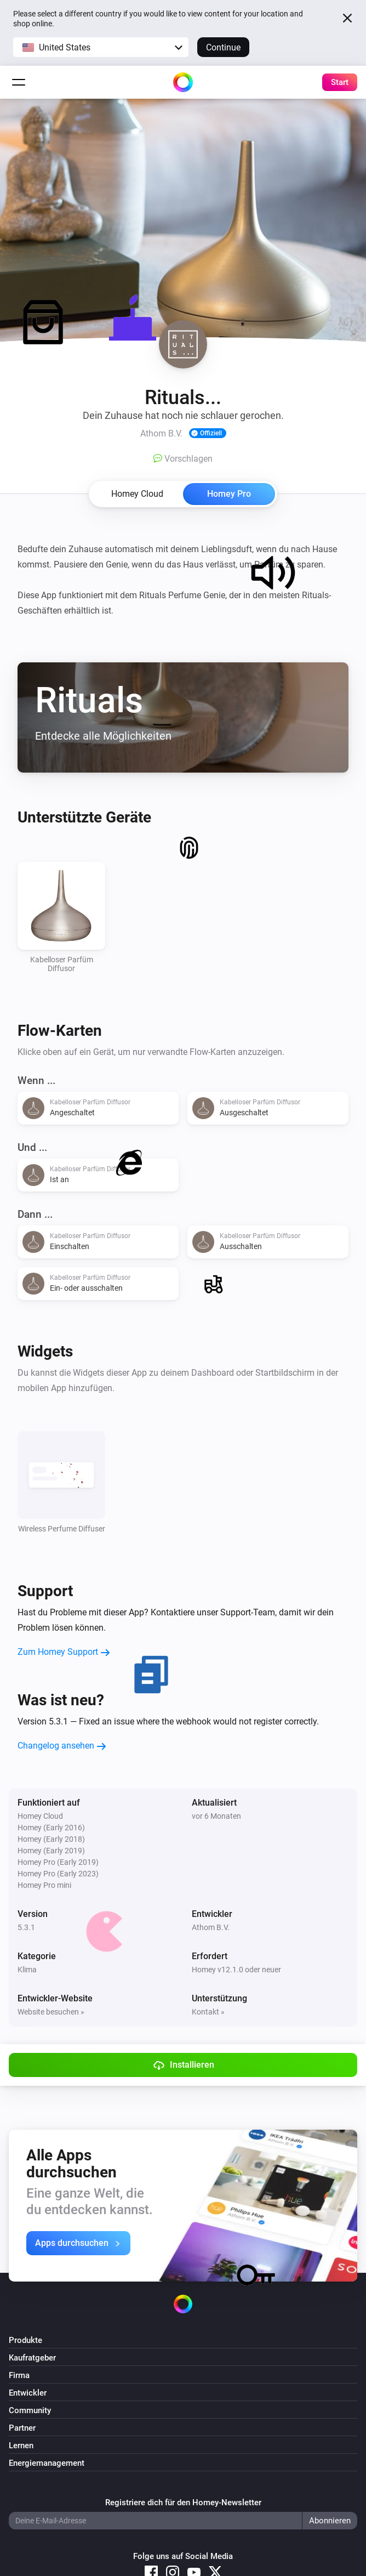 This screenshot has width=366, height=2576. I want to click on copy file to clipboard, so click(151, 1675).